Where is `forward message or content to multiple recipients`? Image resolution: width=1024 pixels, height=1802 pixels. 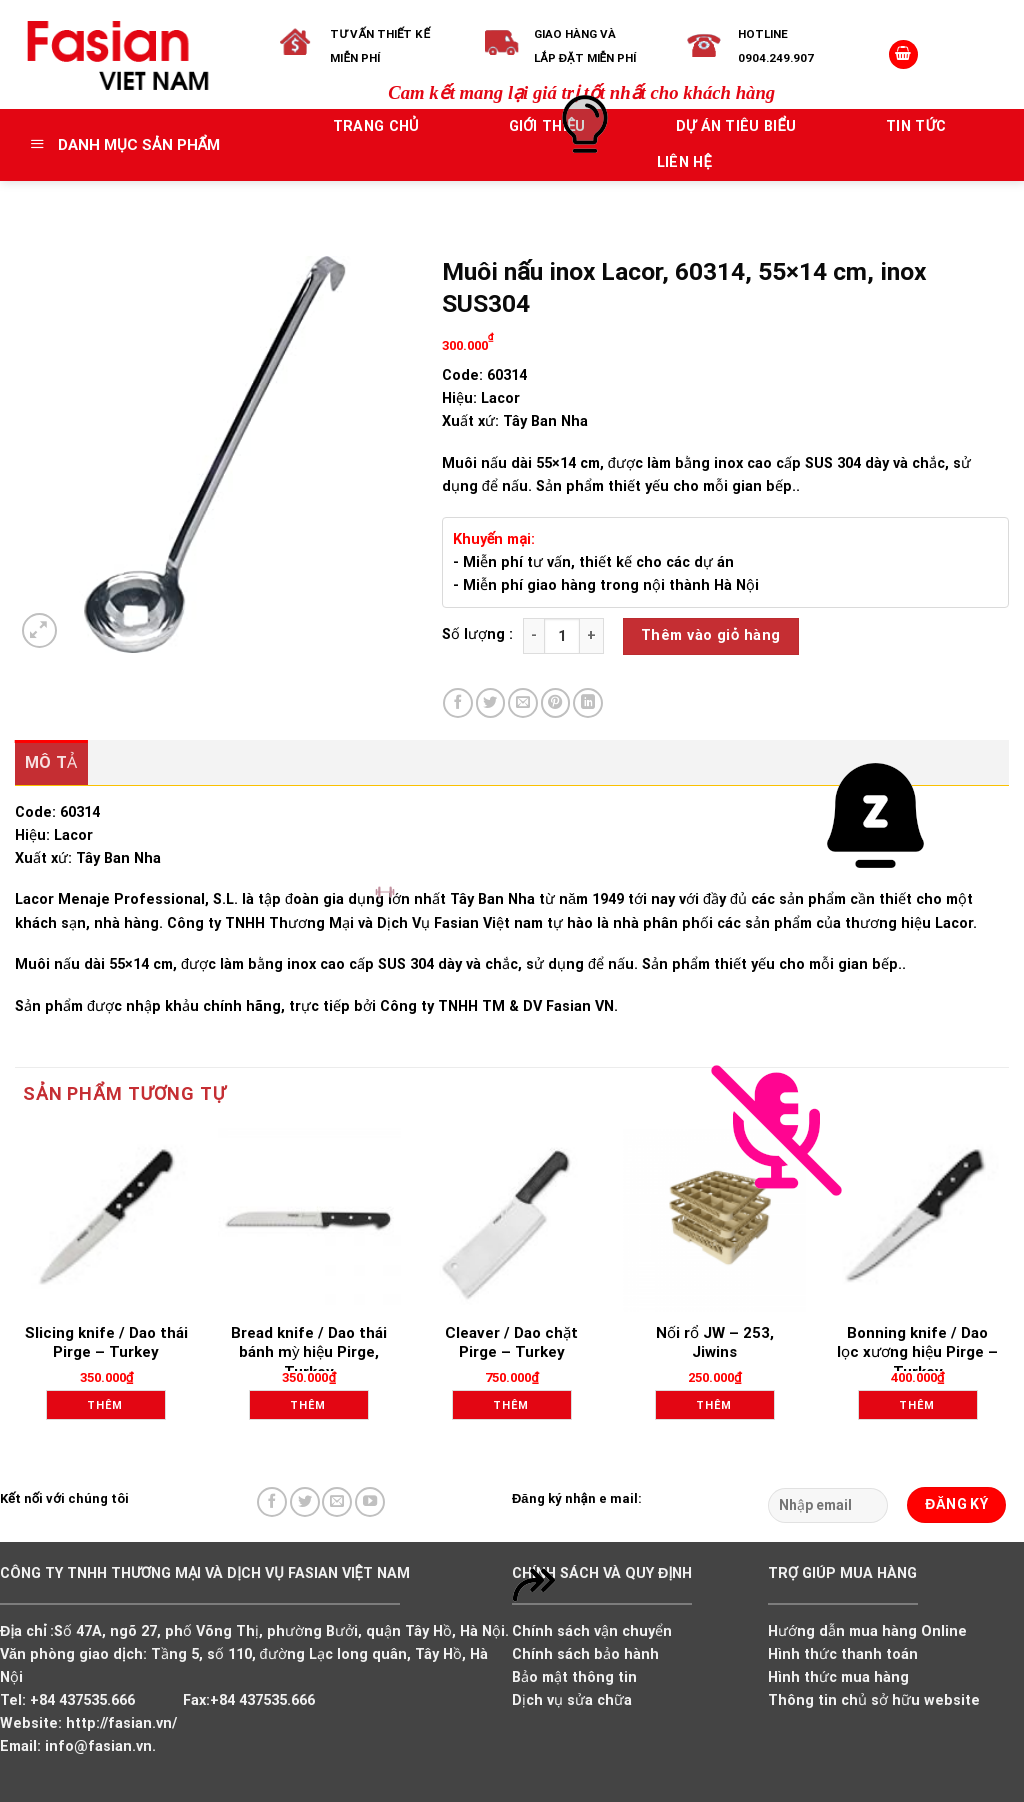
forward message or content to multiple recipients is located at coordinates (534, 1585).